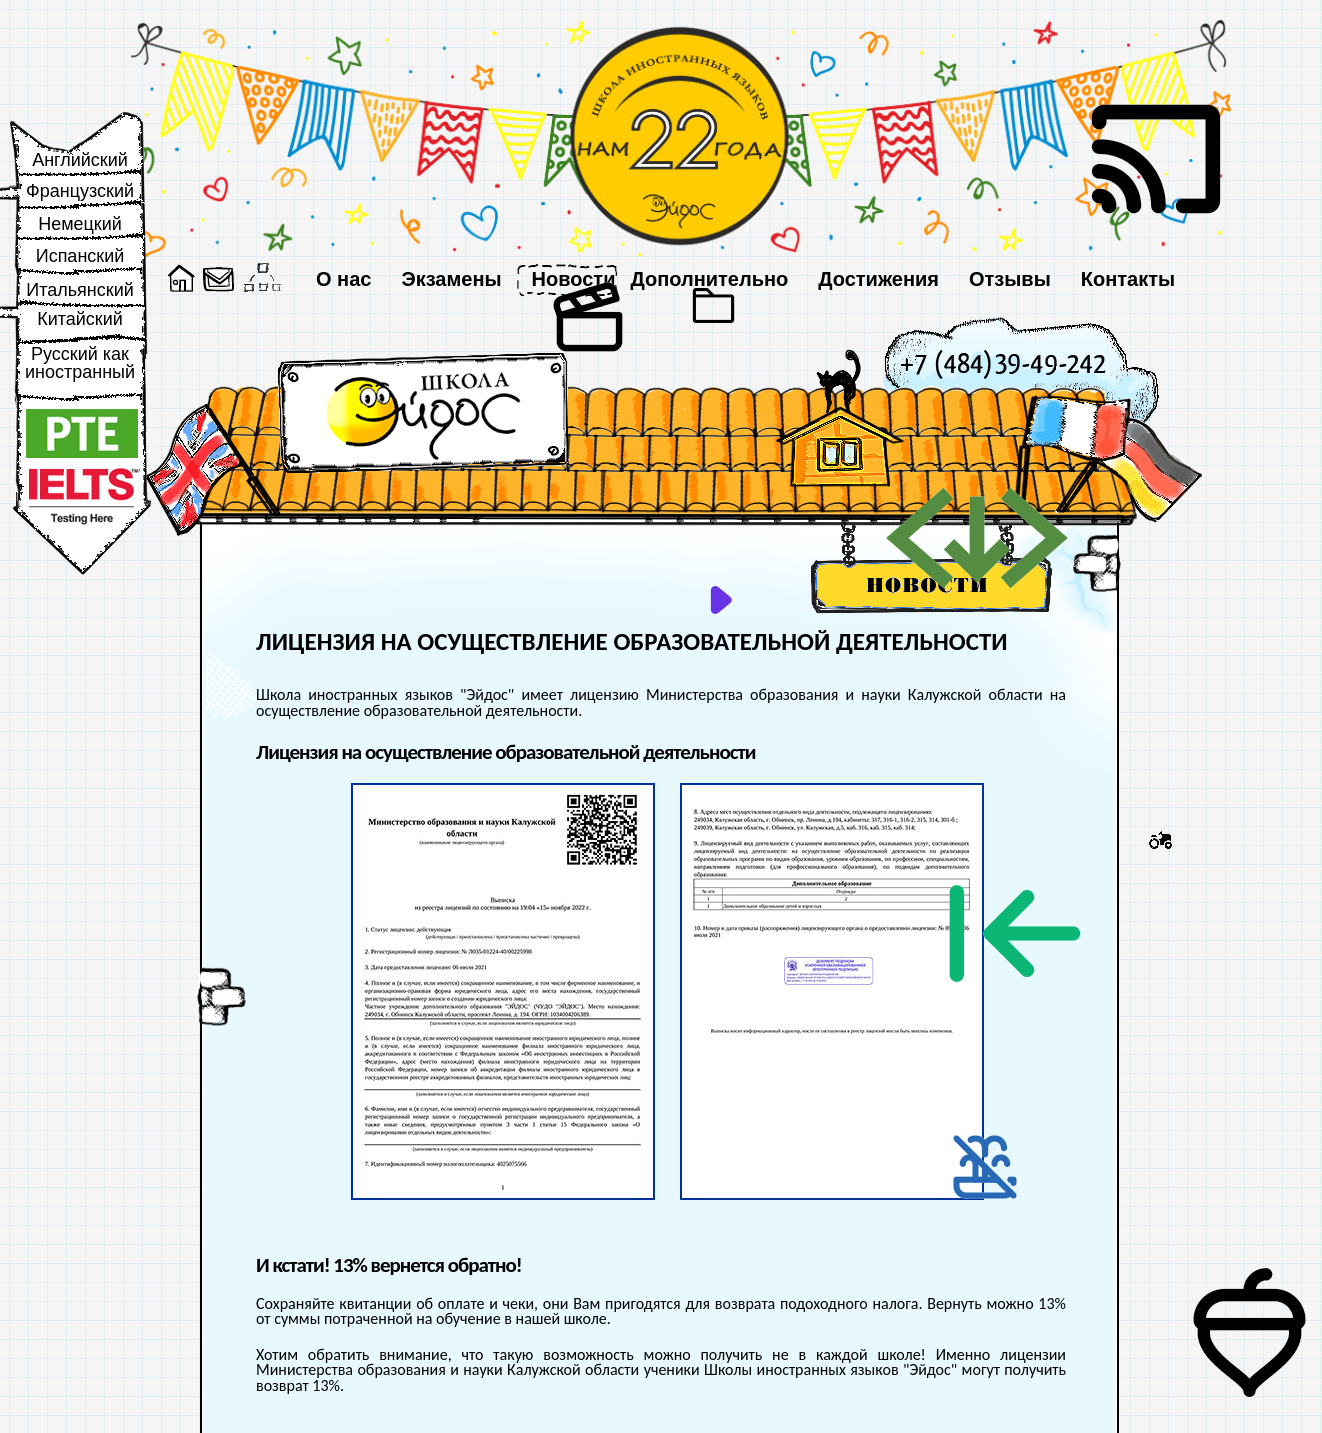 The image size is (1322, 1433). What do you see at coordinates (1012, 933) in the screenshot?
I see `skip to the beginning of a track or playlist` at bounding box center [1012, 933].